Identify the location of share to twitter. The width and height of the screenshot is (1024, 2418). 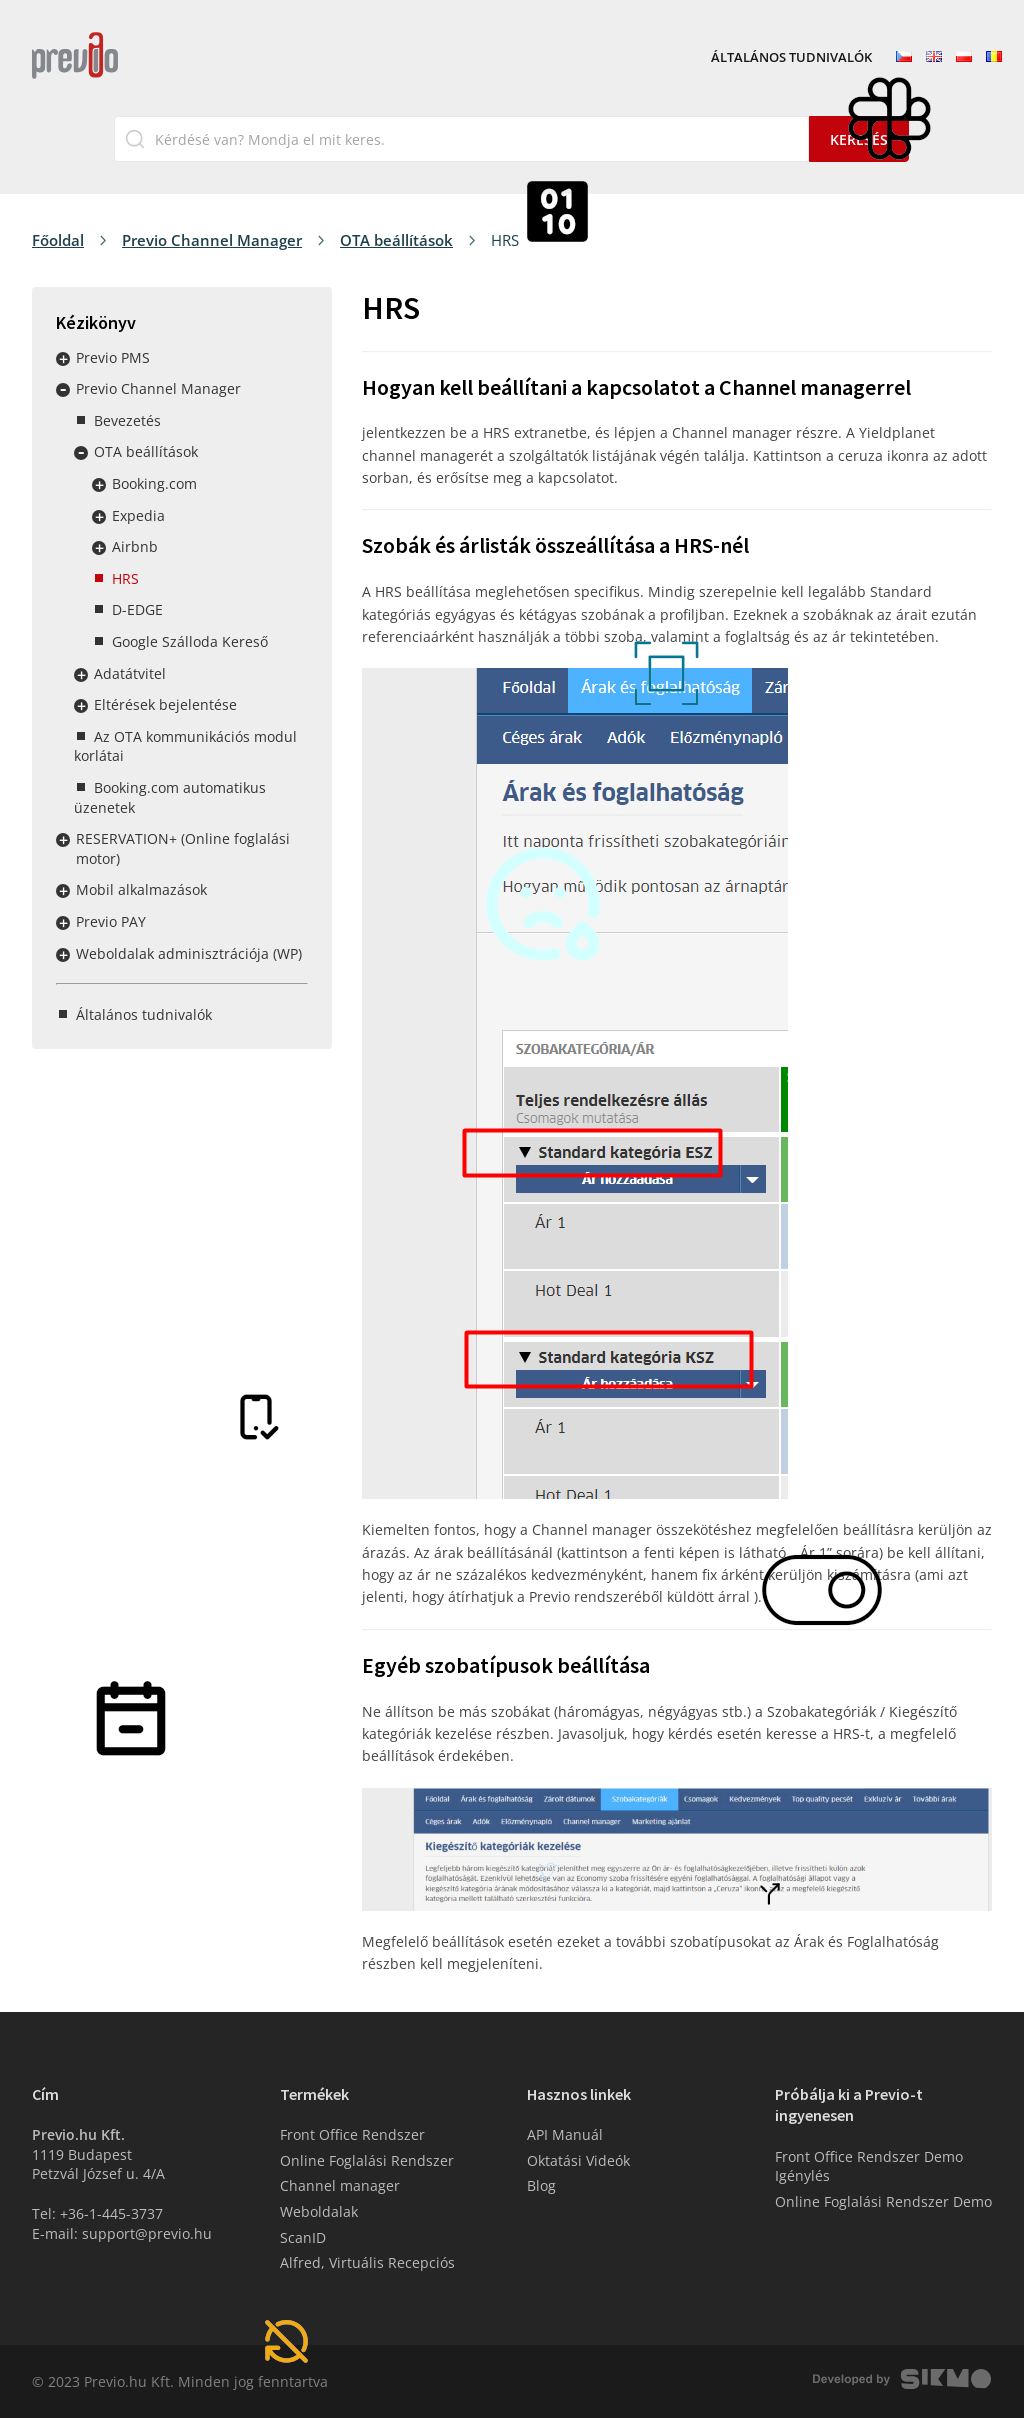
(547, 1870).